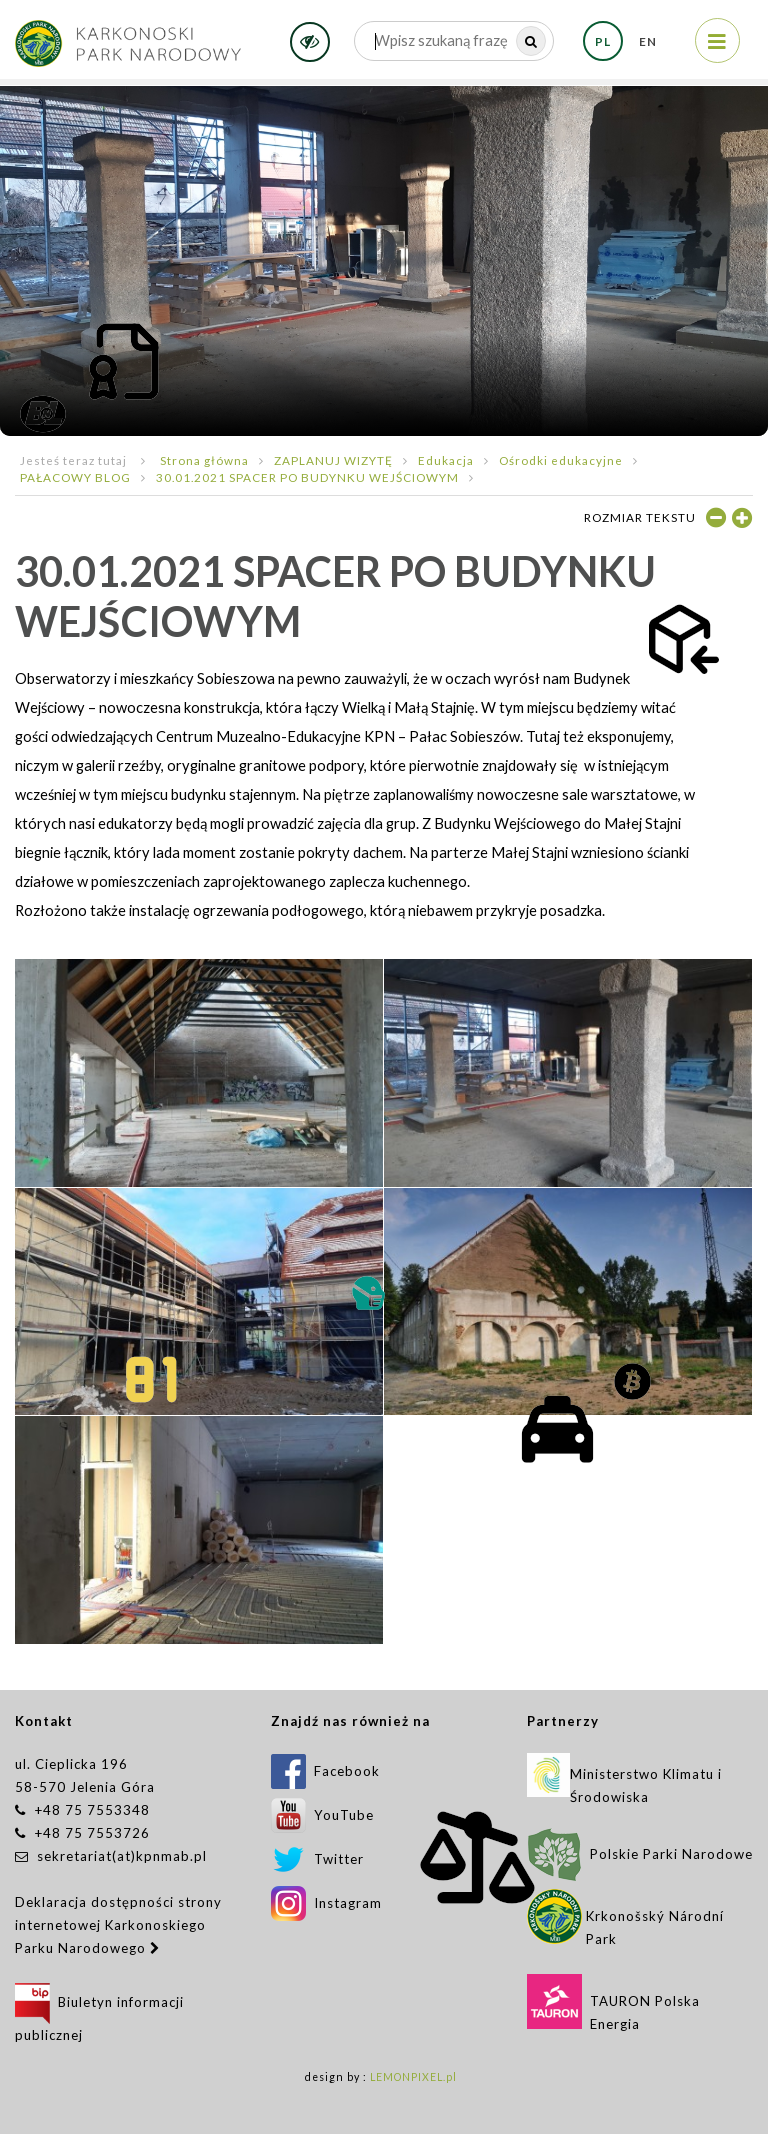  Describe the element at coordinates (369, 1293) in the screenshot. I see `indicates face mask required` at that location.